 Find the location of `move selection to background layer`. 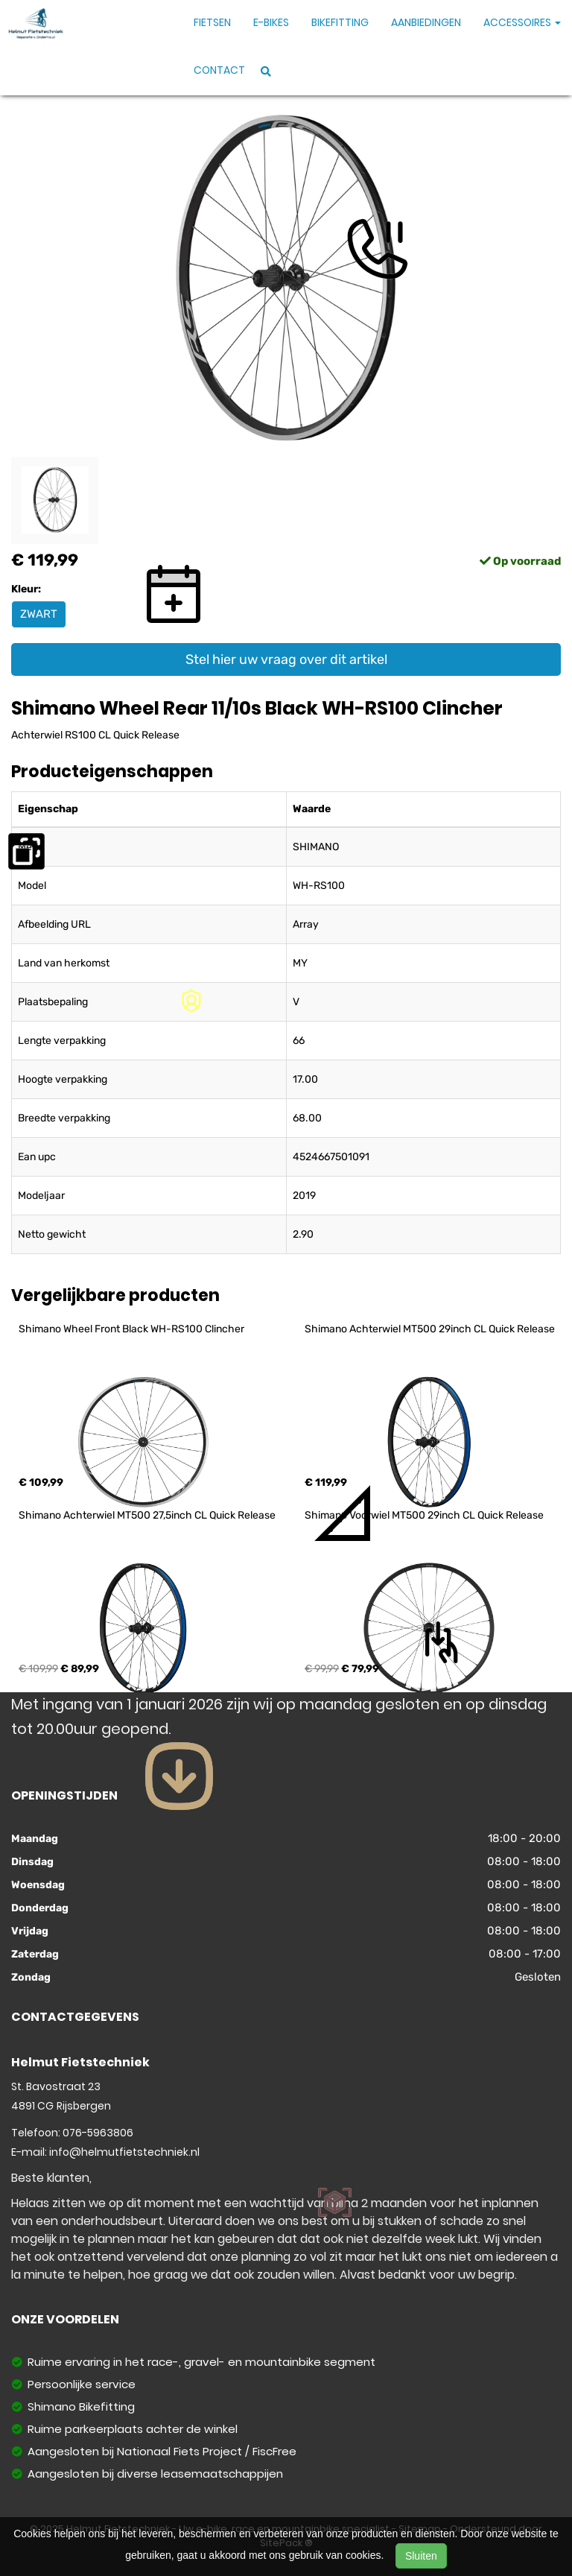

move selection to background layer is located at coordinates (26, 851).